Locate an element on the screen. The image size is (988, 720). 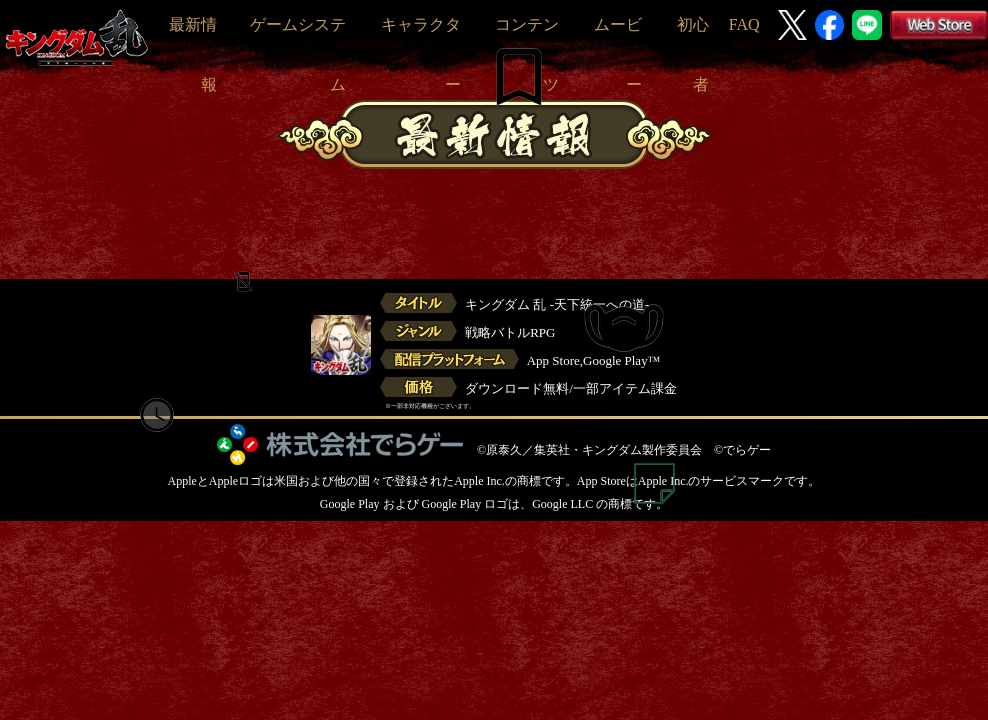
bookmark this item is located at coordinates (519, 77).